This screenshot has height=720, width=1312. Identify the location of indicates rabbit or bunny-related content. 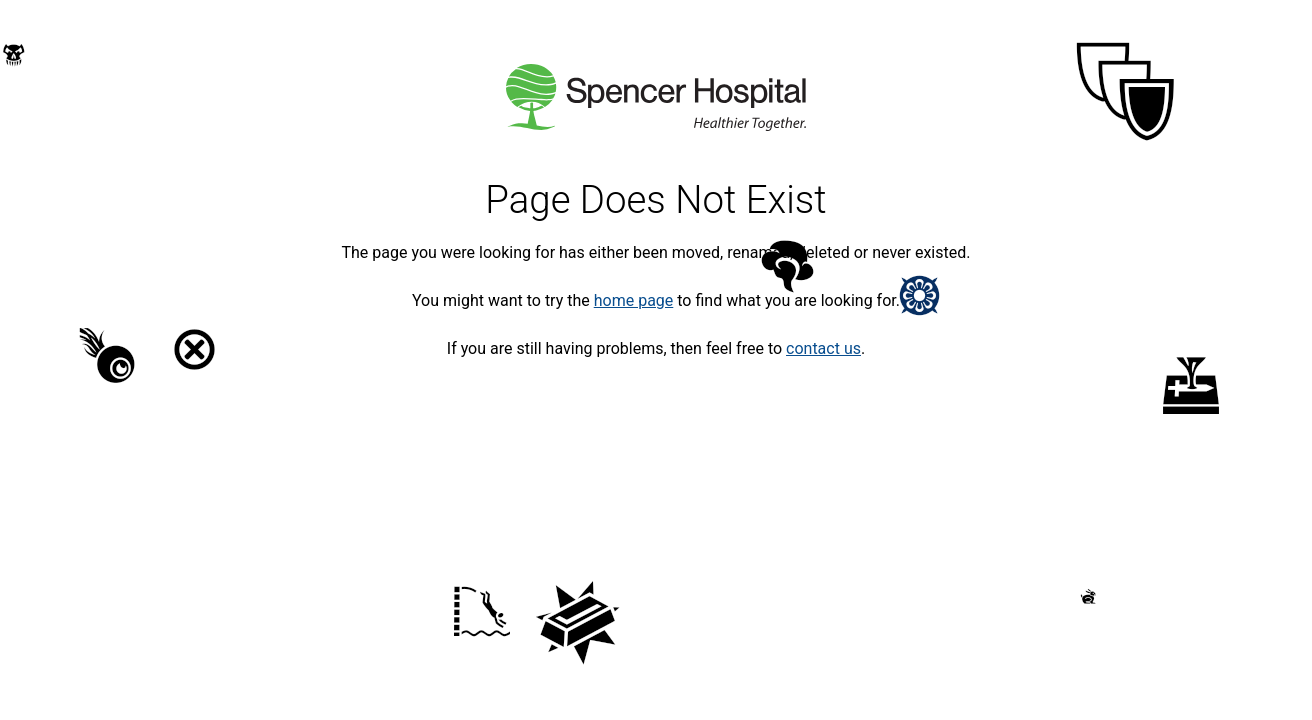
(1088, 596).